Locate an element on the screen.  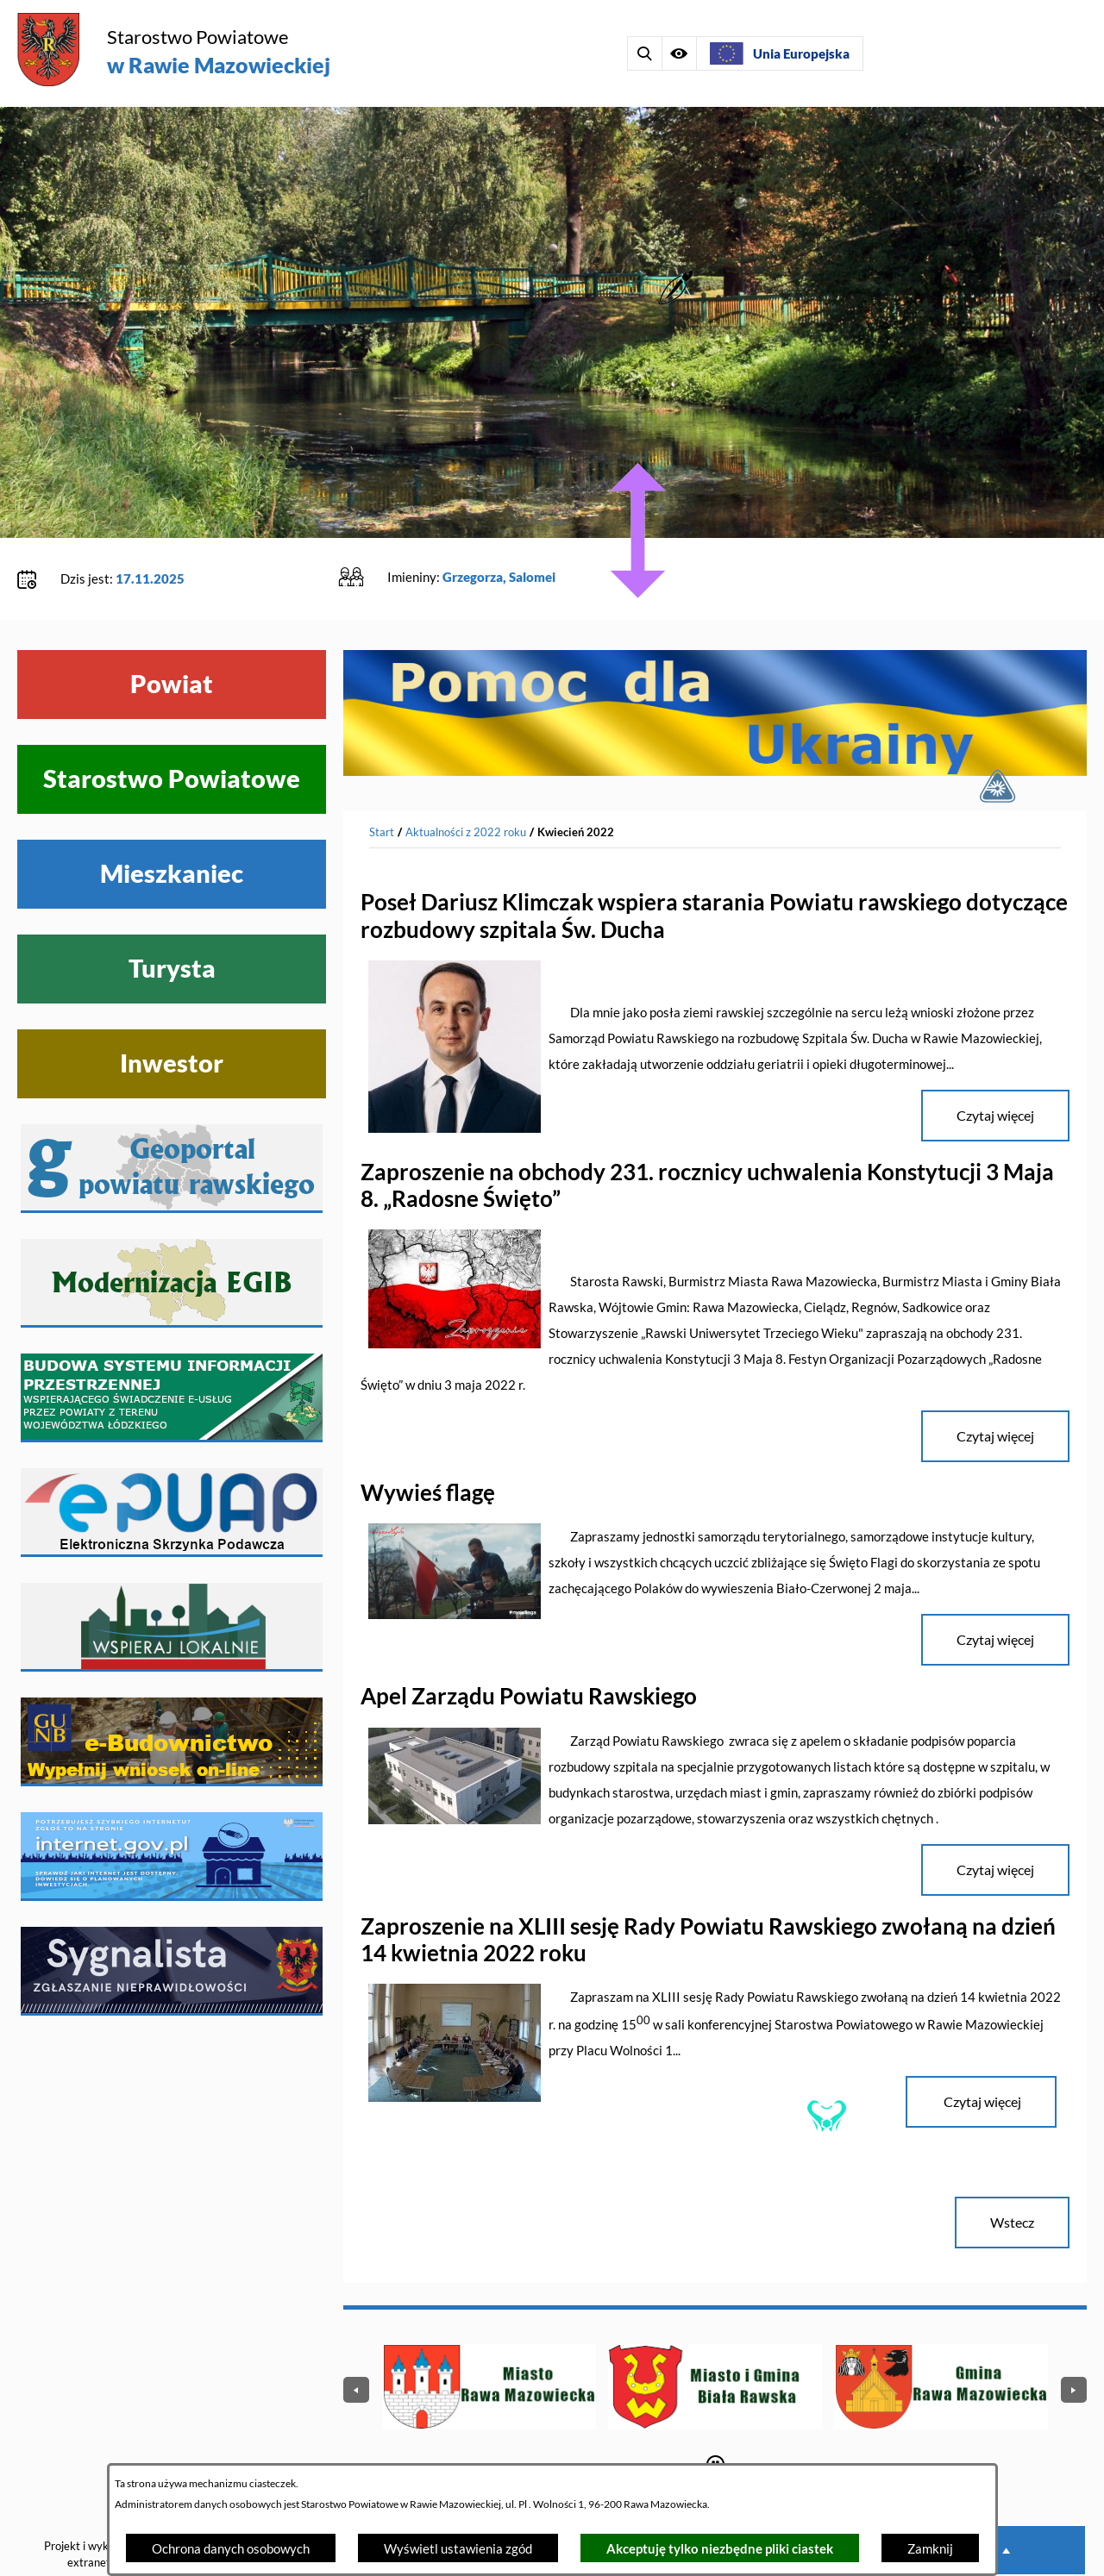
laser hazard warning indicator is located at coordinates (997, 787).